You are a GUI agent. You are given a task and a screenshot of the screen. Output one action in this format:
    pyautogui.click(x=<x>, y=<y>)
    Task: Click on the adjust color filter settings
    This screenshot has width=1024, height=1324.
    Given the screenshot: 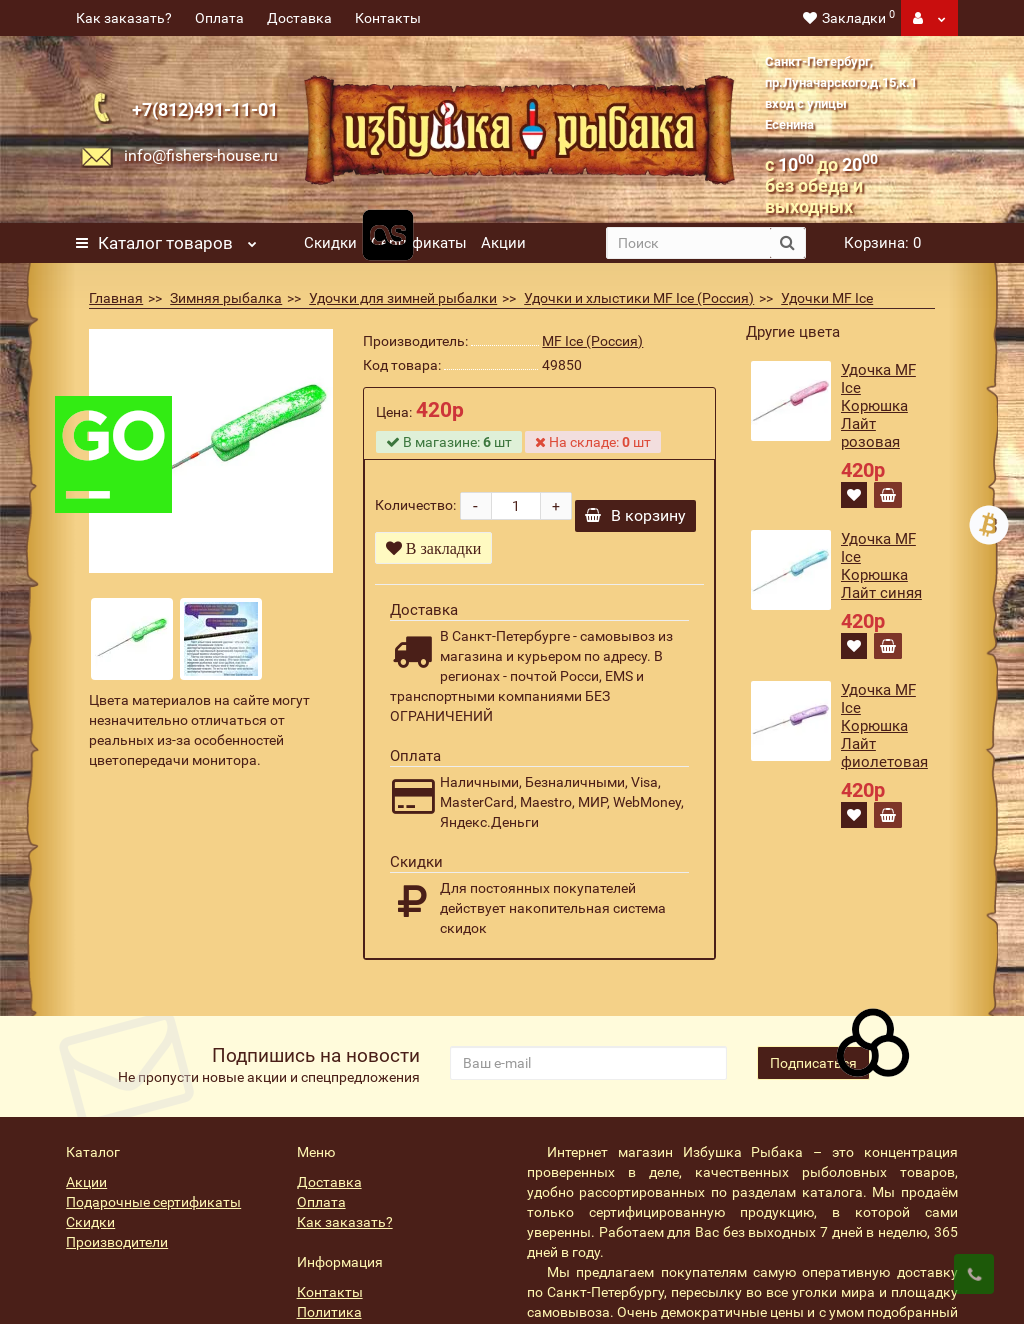 What is the action you would take?
    pyautogui.click(x=873, y=1047)
    